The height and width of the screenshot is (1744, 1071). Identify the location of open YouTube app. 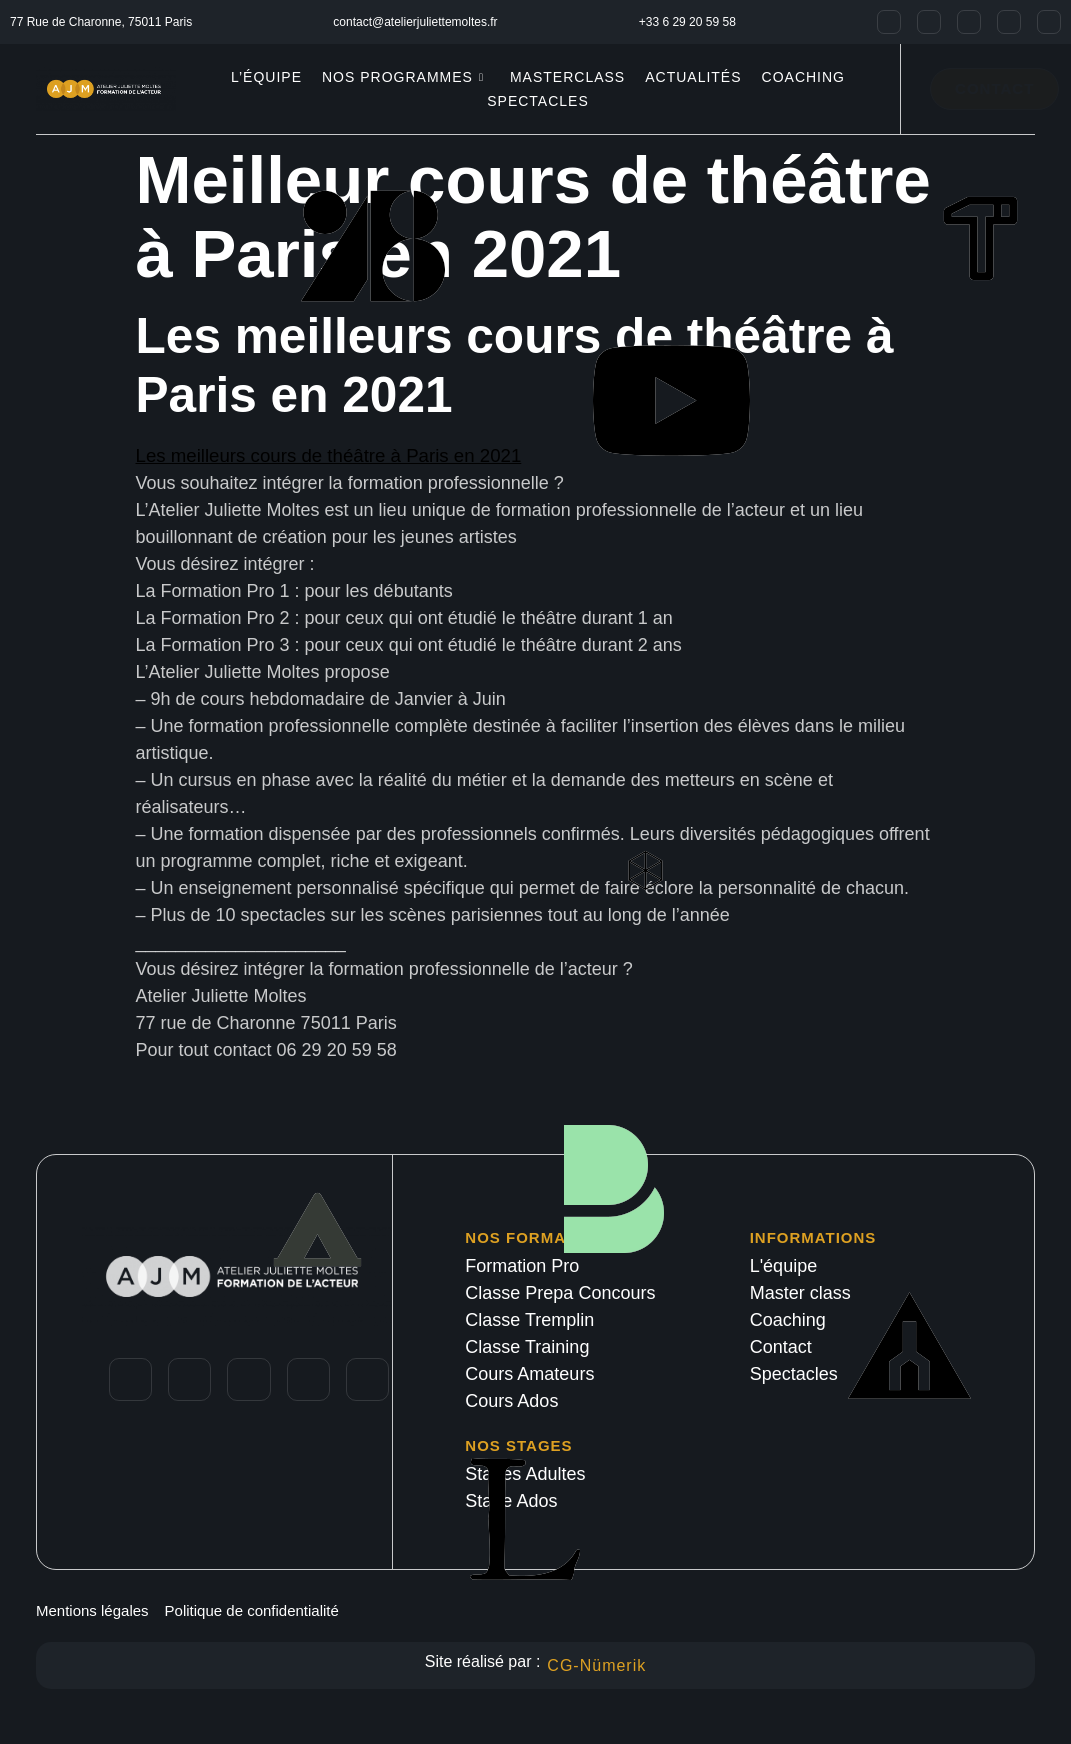
(671, 400).